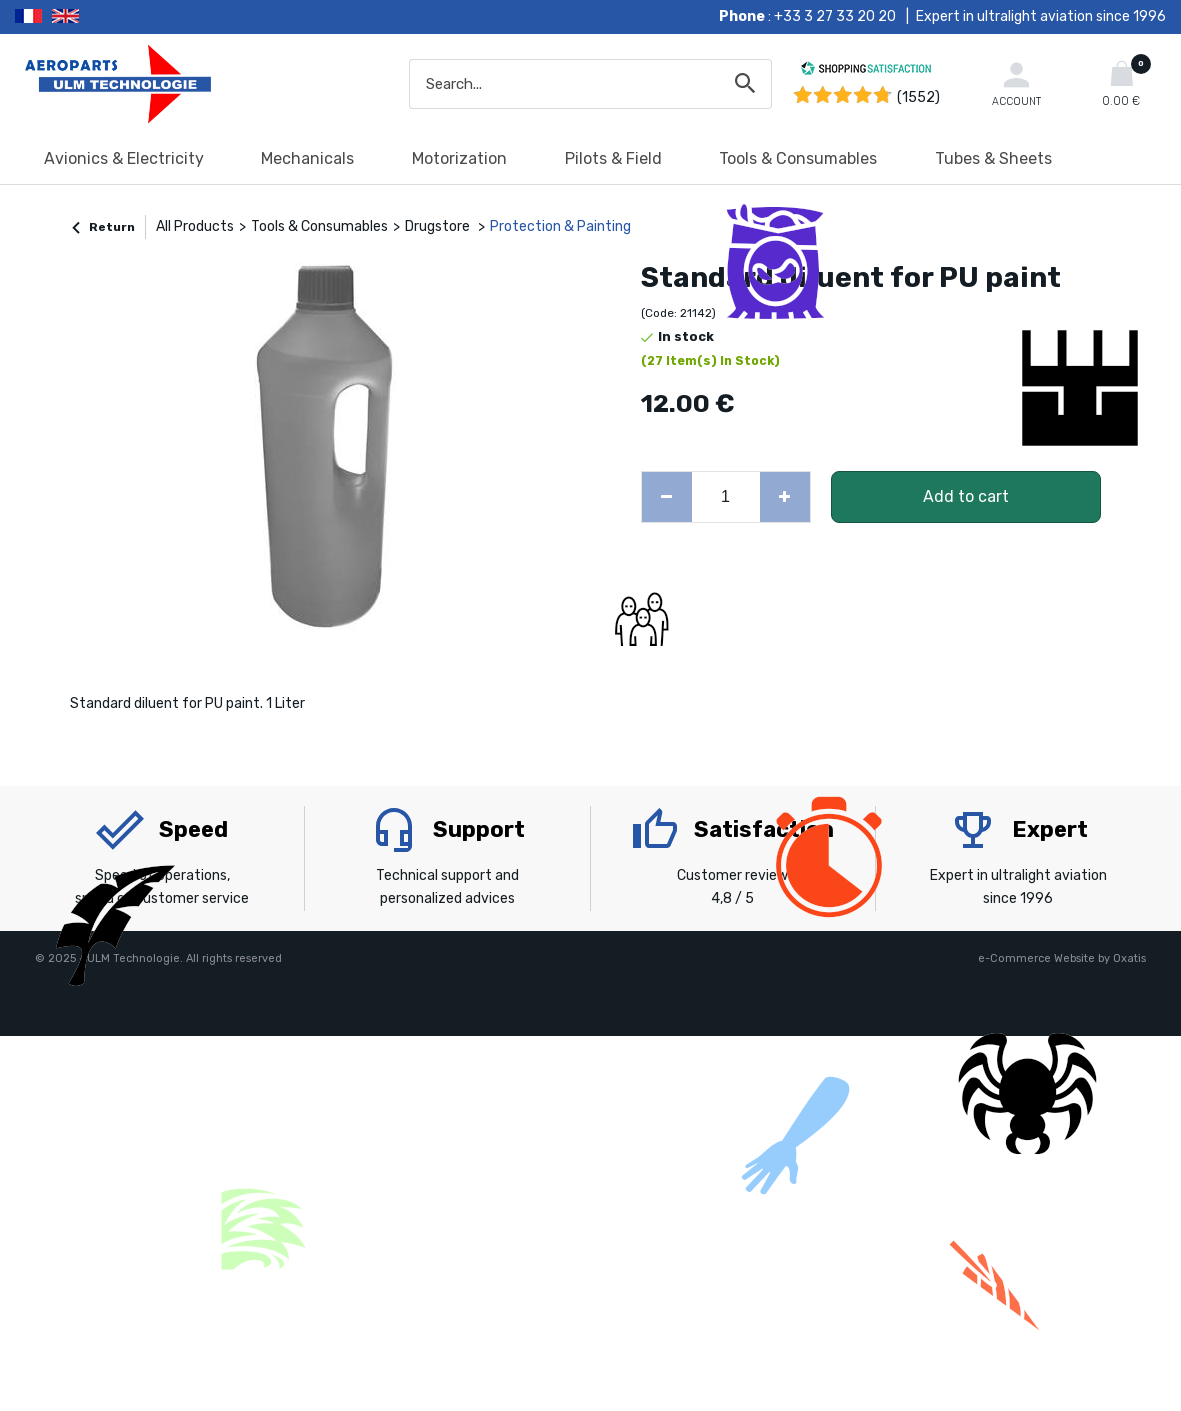 The height and width of the screenshot is (1411, 1181). I want to click on castle or fortress icon for strategy games, so click(1080, 388).